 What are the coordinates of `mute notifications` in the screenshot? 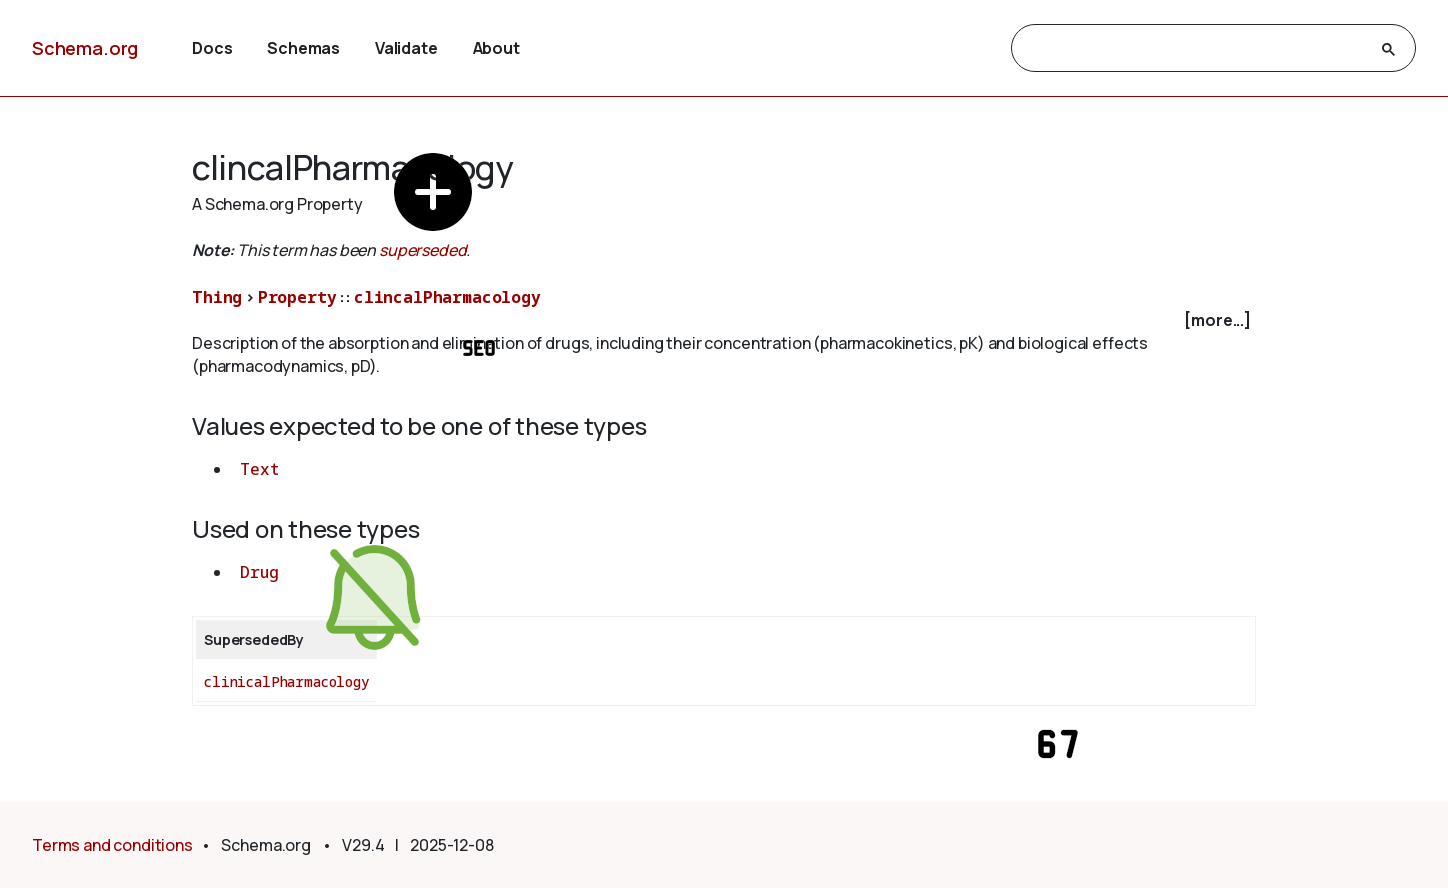 It's located at (374, 597).